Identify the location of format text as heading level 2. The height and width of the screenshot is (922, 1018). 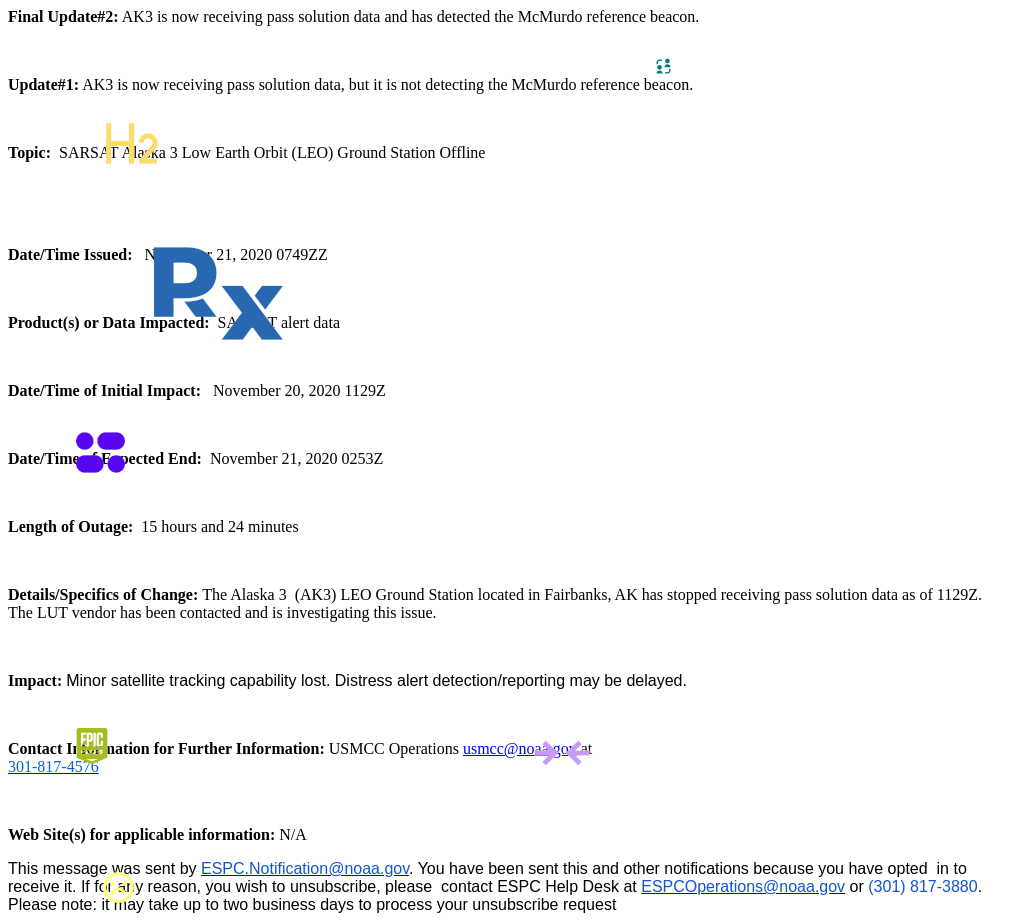
(131, 143).